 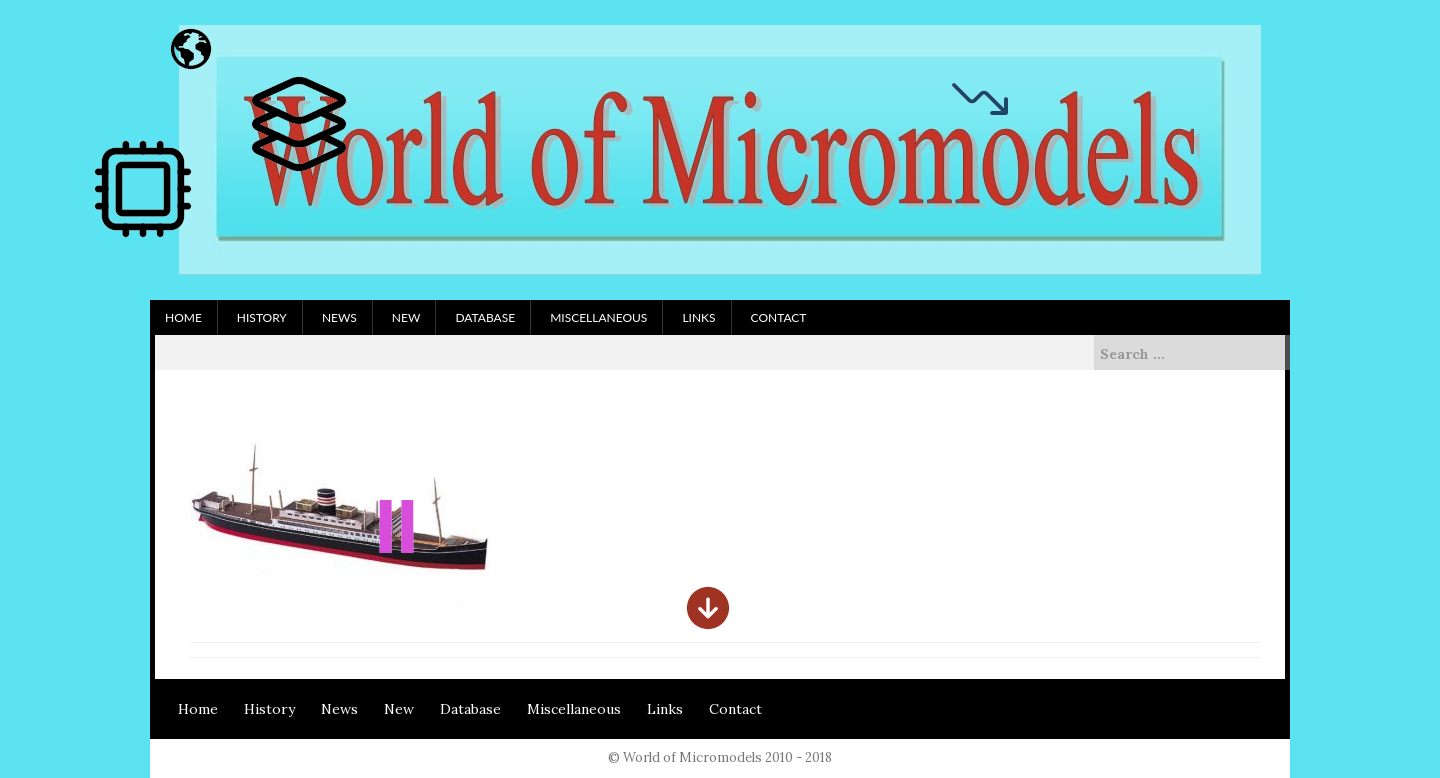 What do you see at coordinates (708, 608) in the screenshot?
I see `download a file or content` at bounding box center [708, 608].